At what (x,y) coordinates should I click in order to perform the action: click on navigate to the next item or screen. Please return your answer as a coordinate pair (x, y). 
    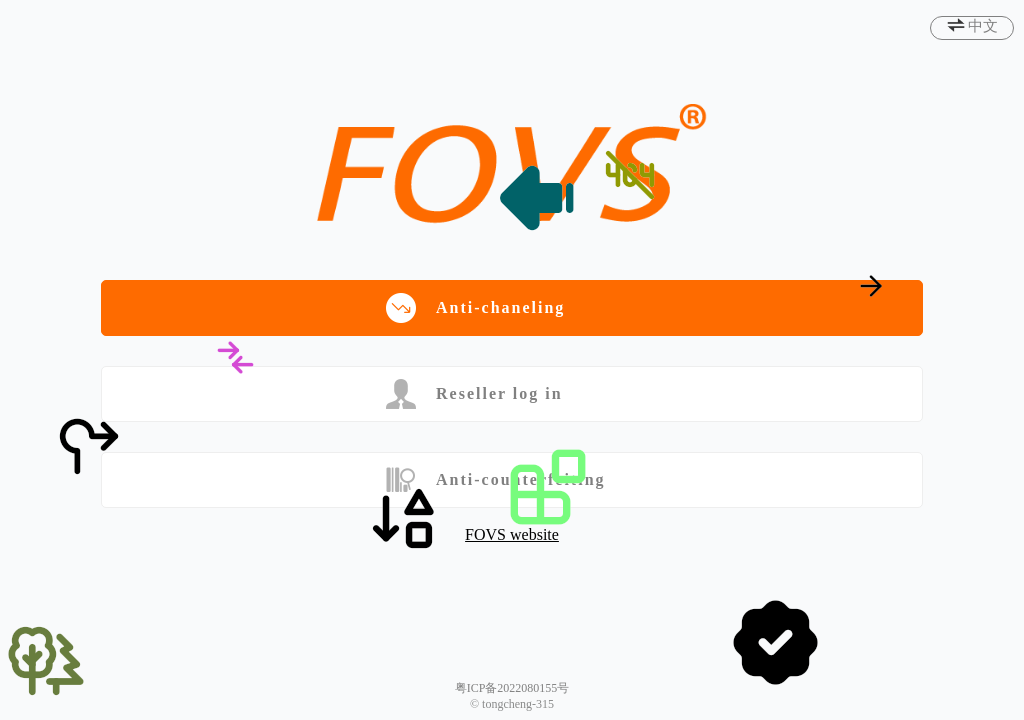
    Looking at the image, I should click on (871, 286).